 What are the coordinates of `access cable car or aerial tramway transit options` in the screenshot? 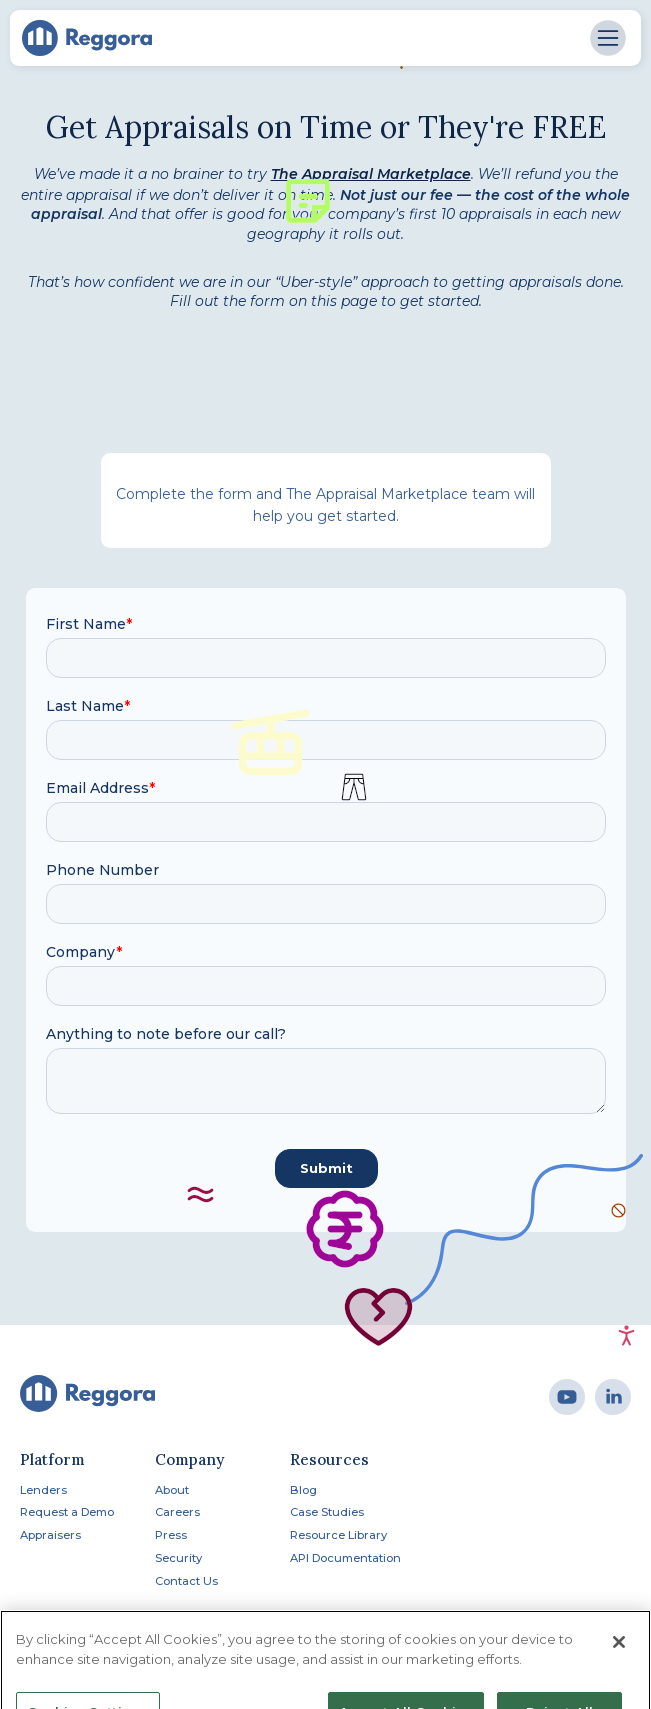 It's located at (270, 743).